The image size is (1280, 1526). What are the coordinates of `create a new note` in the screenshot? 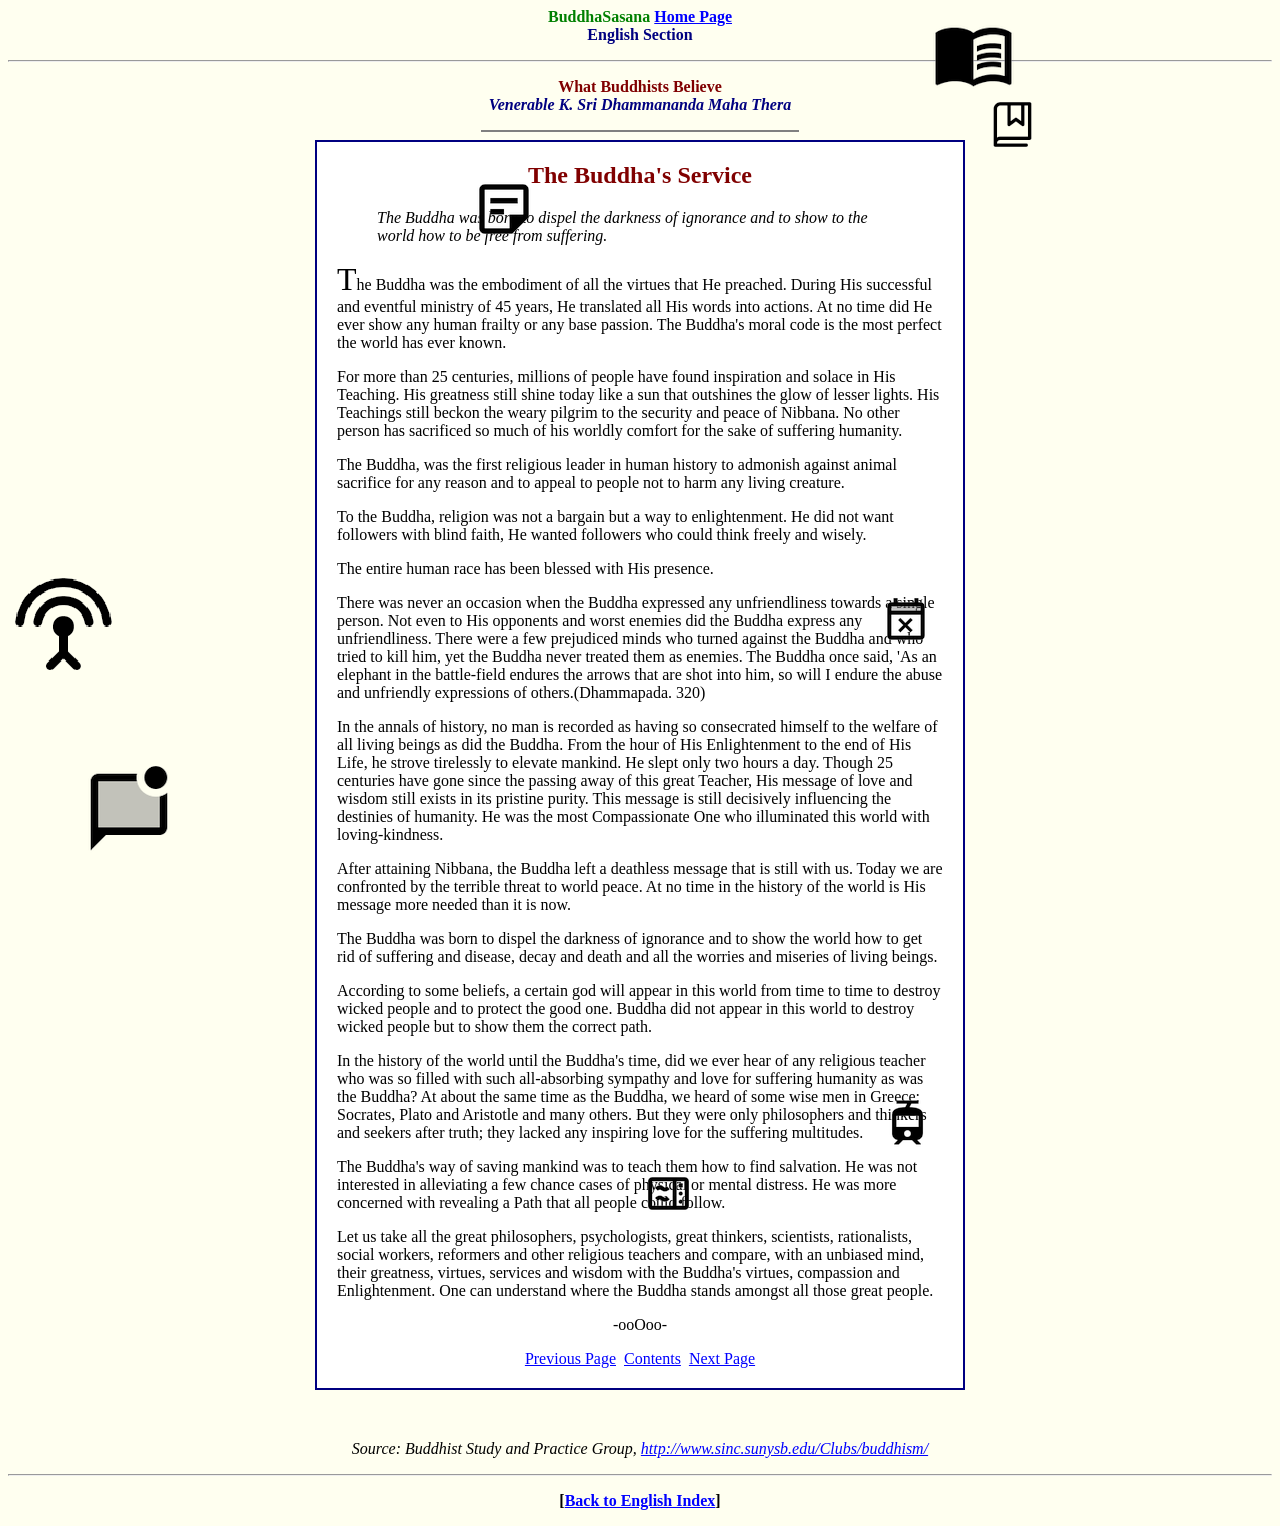 It's located at (504, 209).